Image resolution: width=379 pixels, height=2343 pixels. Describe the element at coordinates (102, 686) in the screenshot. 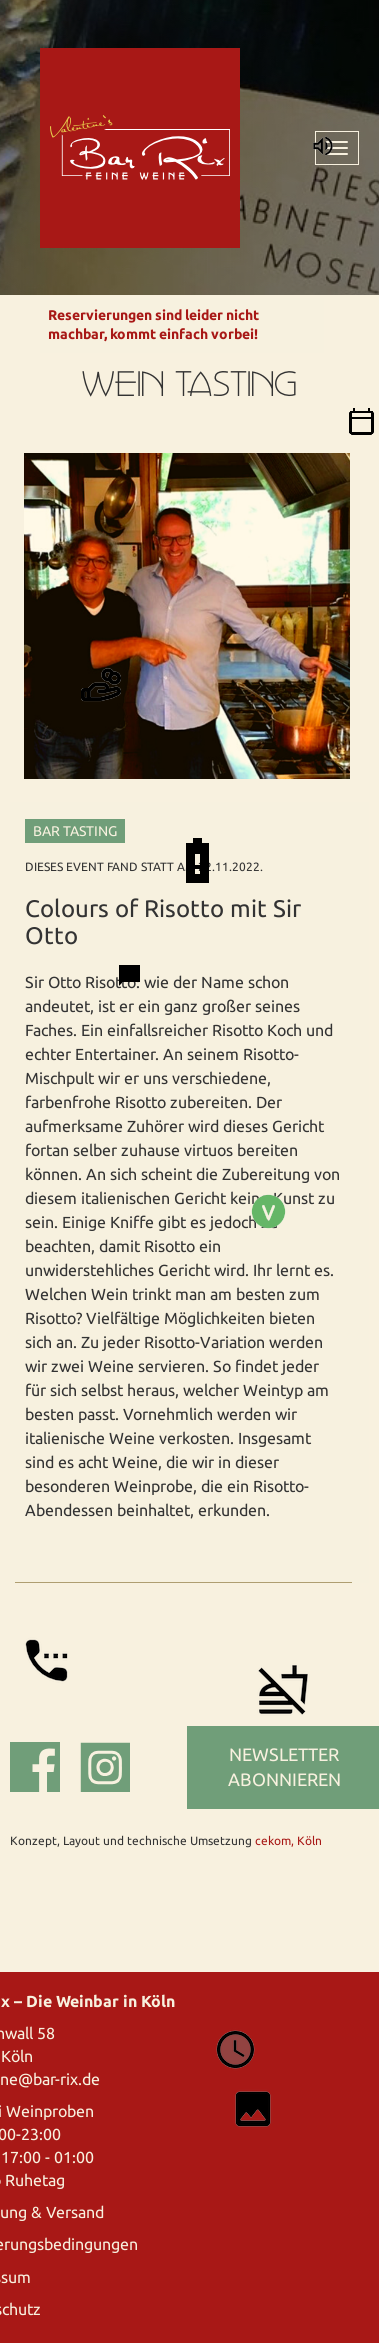

I see `make a payment or donation` at that location.